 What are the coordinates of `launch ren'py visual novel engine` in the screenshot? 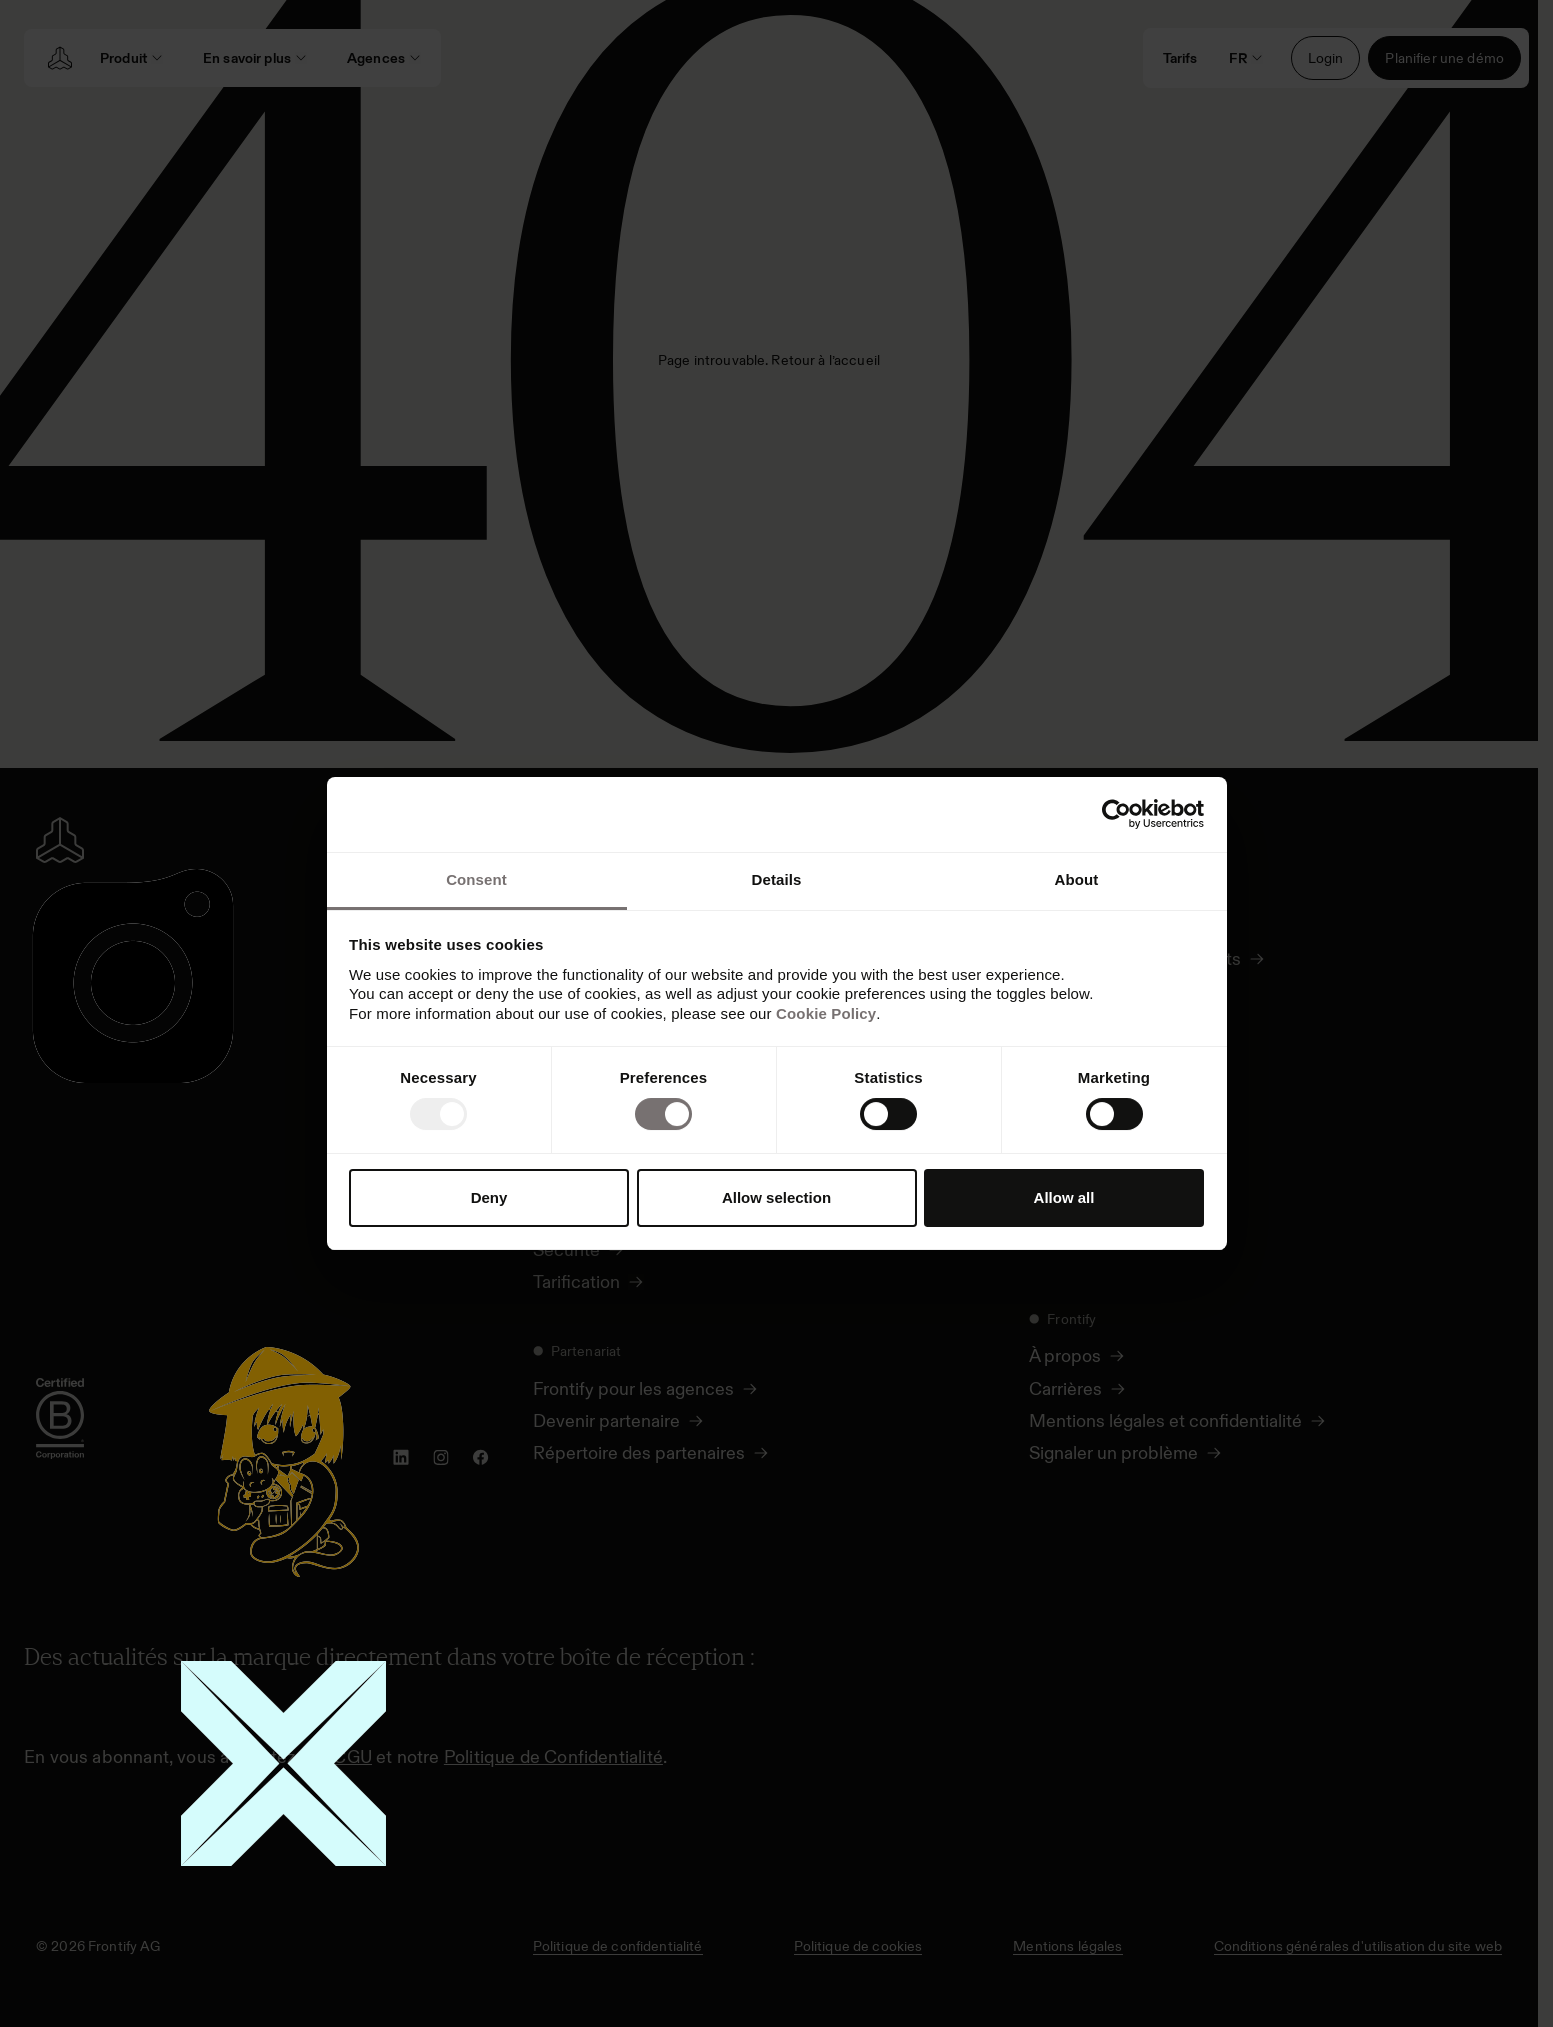 It's located at (284, 1462).